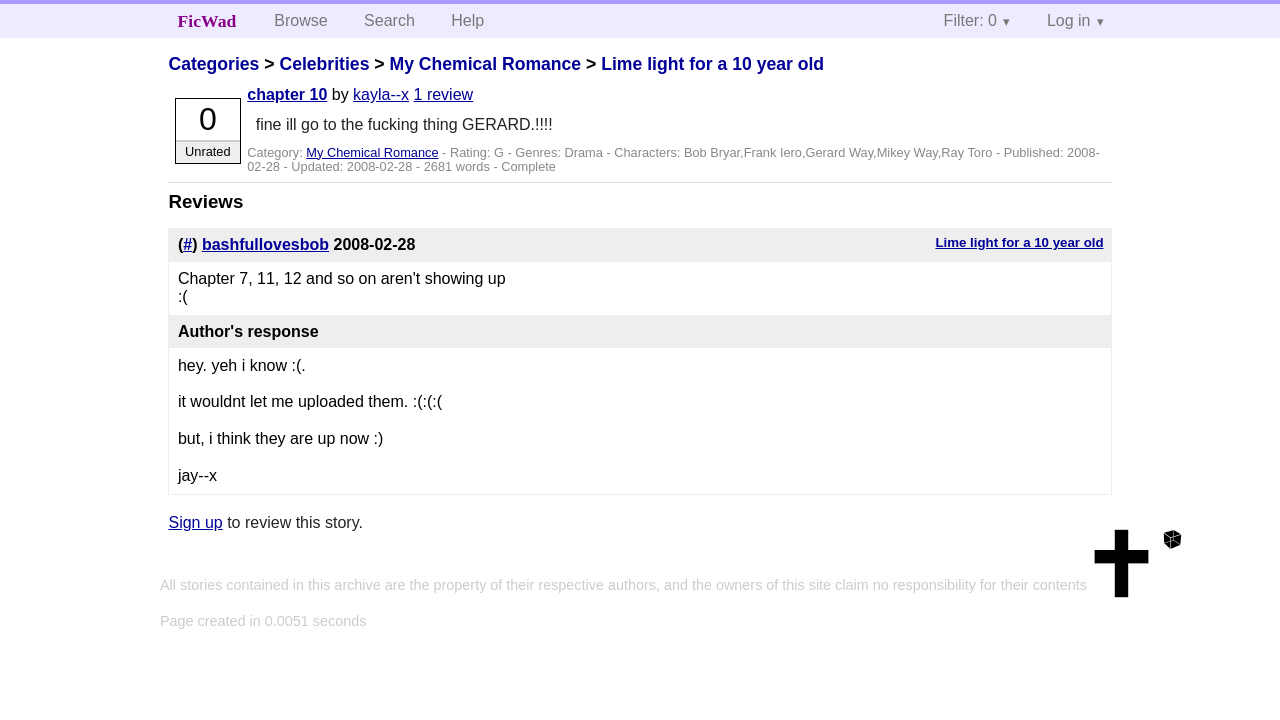 The image size is (1280, 720). I want to click on gtk toolkit logo, so click(1172, 539).